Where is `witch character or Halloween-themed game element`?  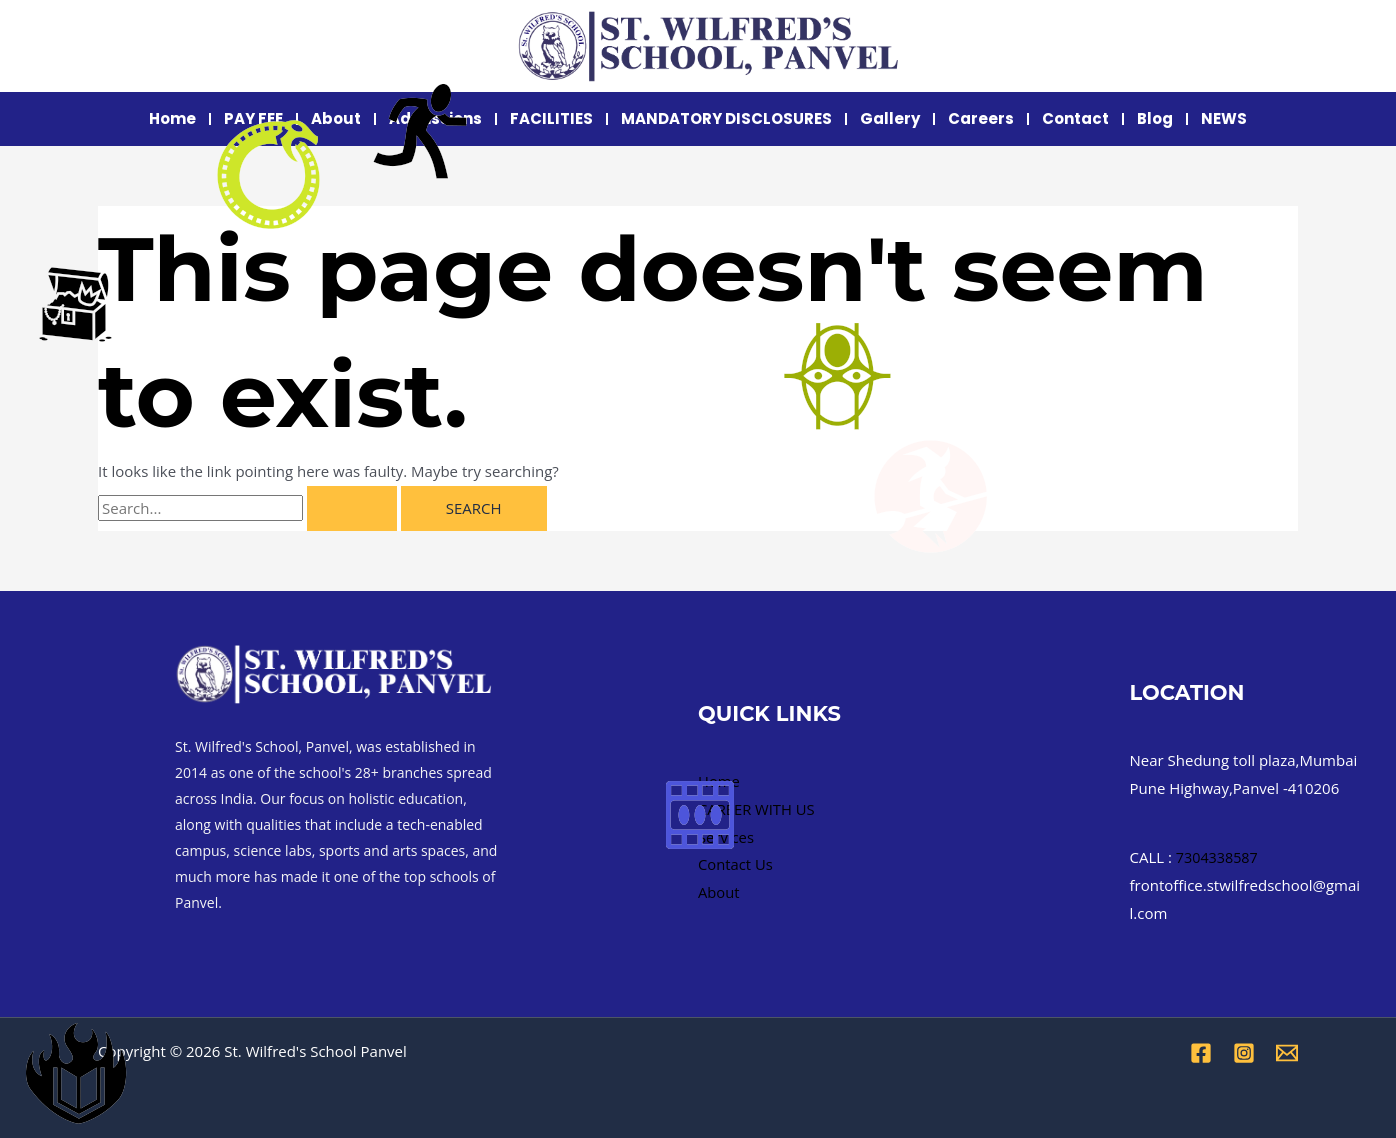
witch character or Halloween-themed game element is located at coordinates (931, 497).